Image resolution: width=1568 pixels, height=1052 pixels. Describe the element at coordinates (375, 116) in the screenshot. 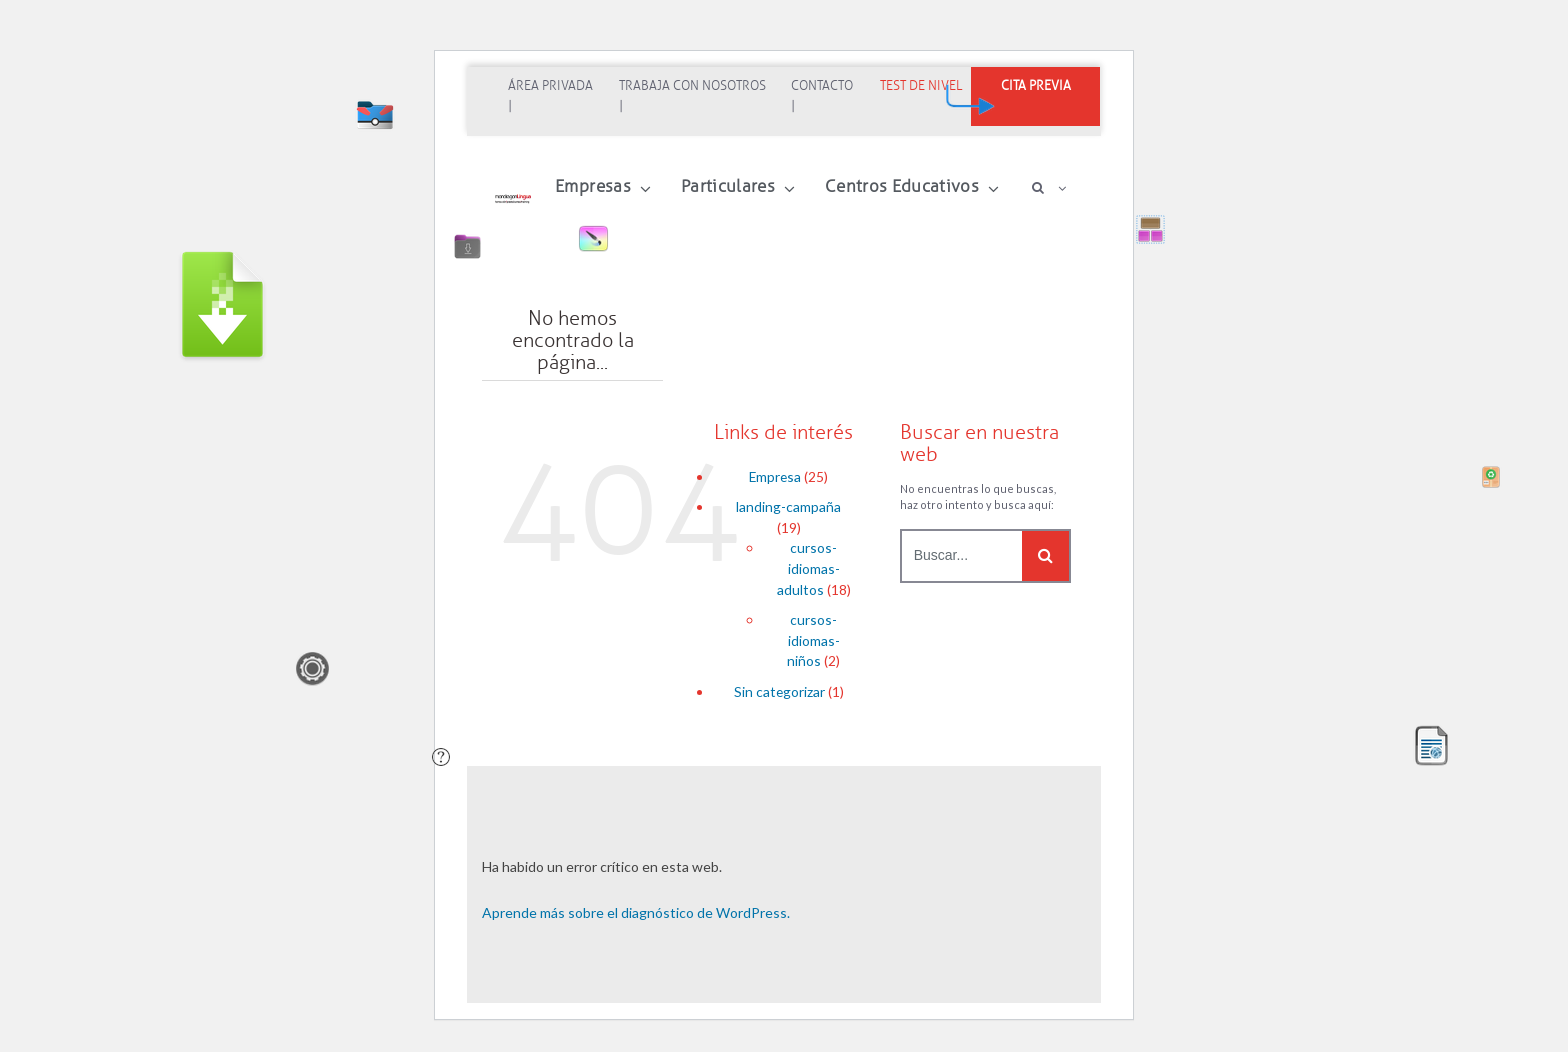

I see `folder for pokémon game files or saves` at that location.